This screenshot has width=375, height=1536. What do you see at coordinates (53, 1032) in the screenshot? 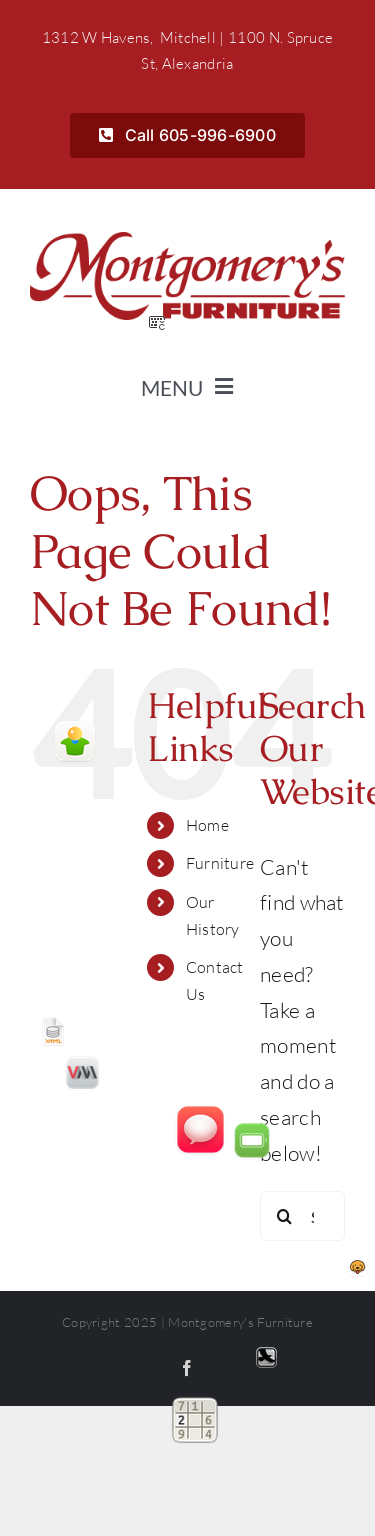
I see `a yaml configuration file` at bounding box center [53, 1032].